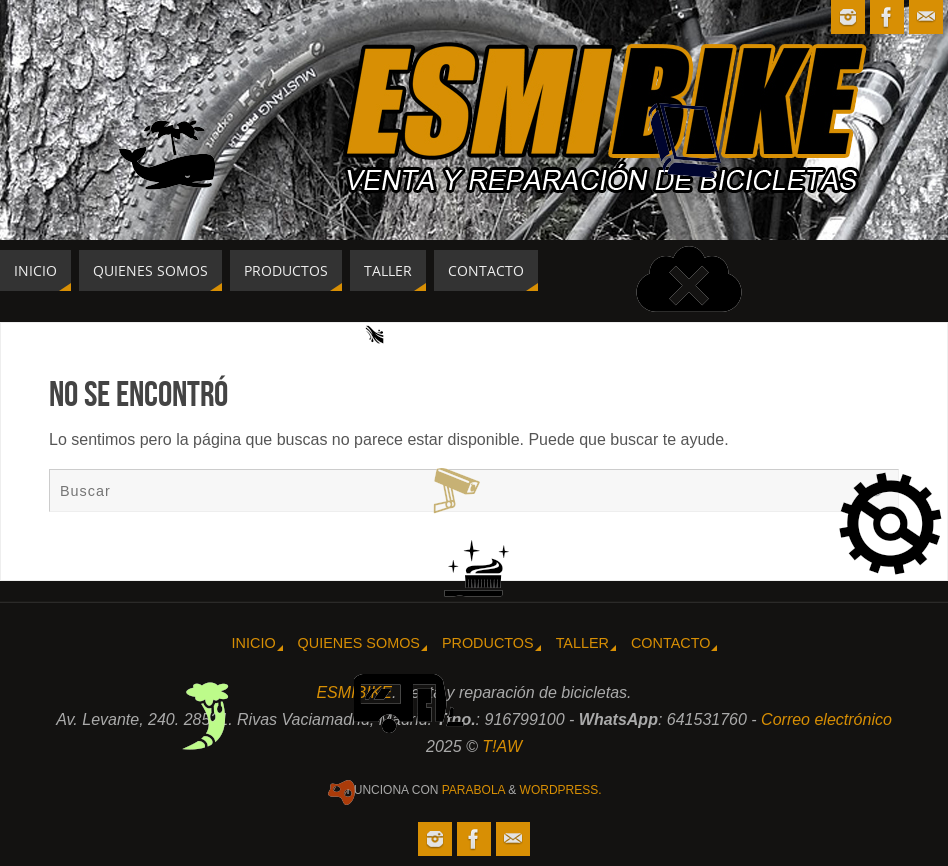 Image resolution: width=948 pixels, height=866 pixels. I want to click on indicates water or stream-related content, so click(374, 334).